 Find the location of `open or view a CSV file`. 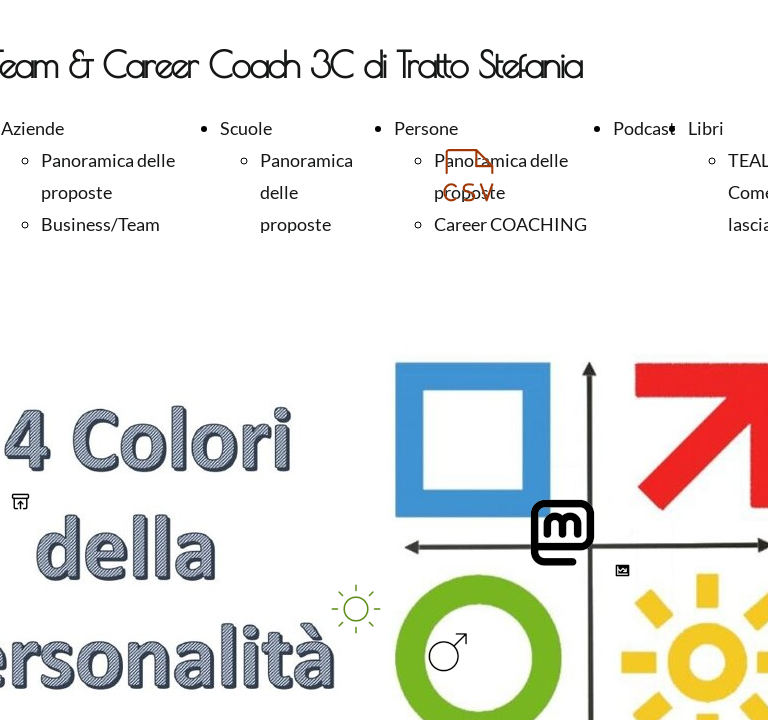

open or view a CSV file is located at coordinates (469, 177).